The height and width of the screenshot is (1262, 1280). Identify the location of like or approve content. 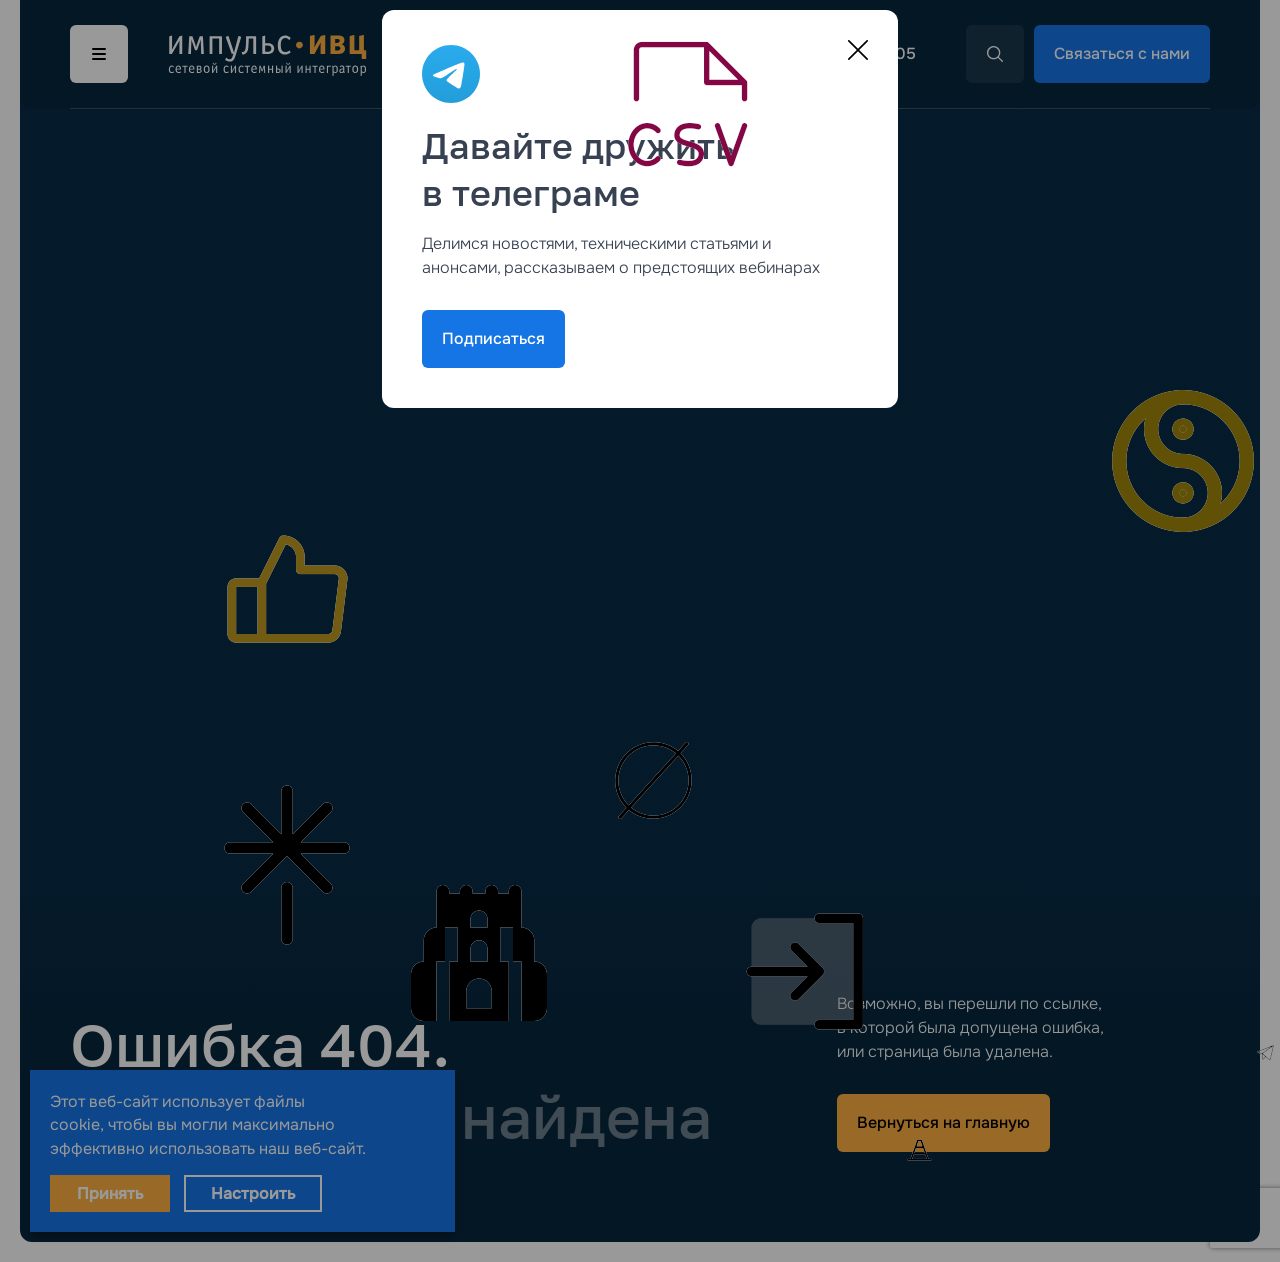
(287, 595).